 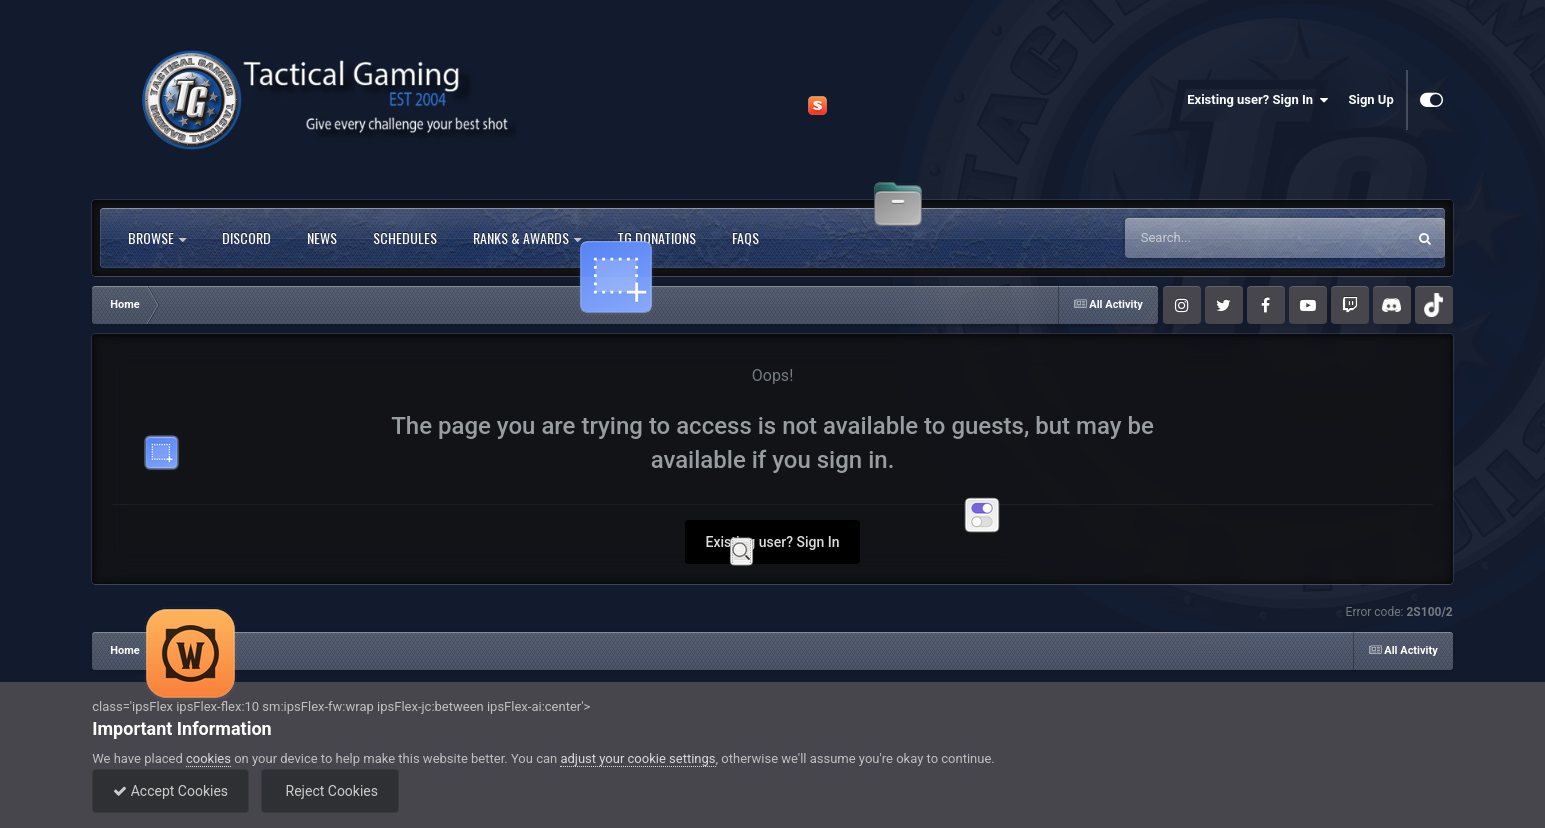 What do you see at coordinates (190, 653) in the screenshot?
I see `launch World of Warcraft` at bounding box center [190, 653].